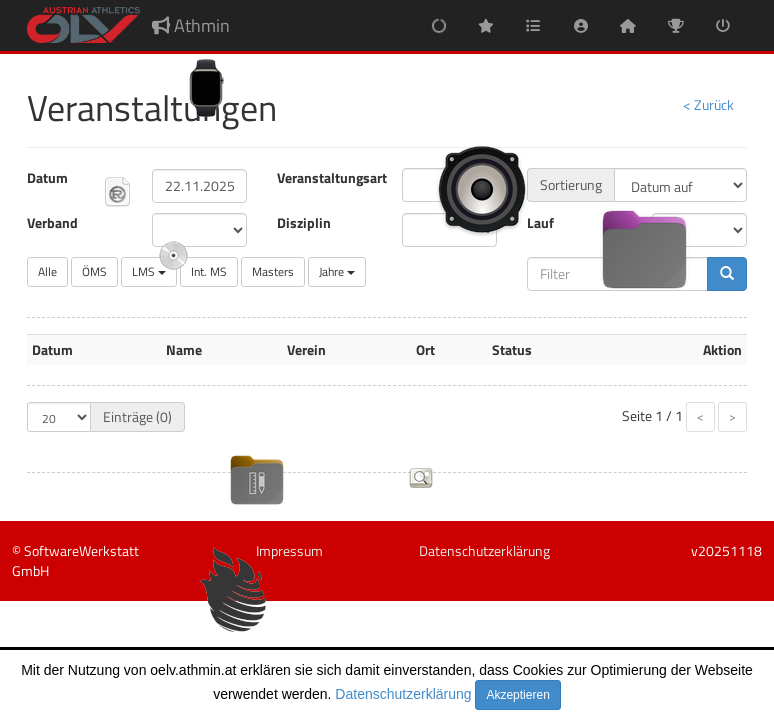  I want to click on open templates folder, so click(257, 480).